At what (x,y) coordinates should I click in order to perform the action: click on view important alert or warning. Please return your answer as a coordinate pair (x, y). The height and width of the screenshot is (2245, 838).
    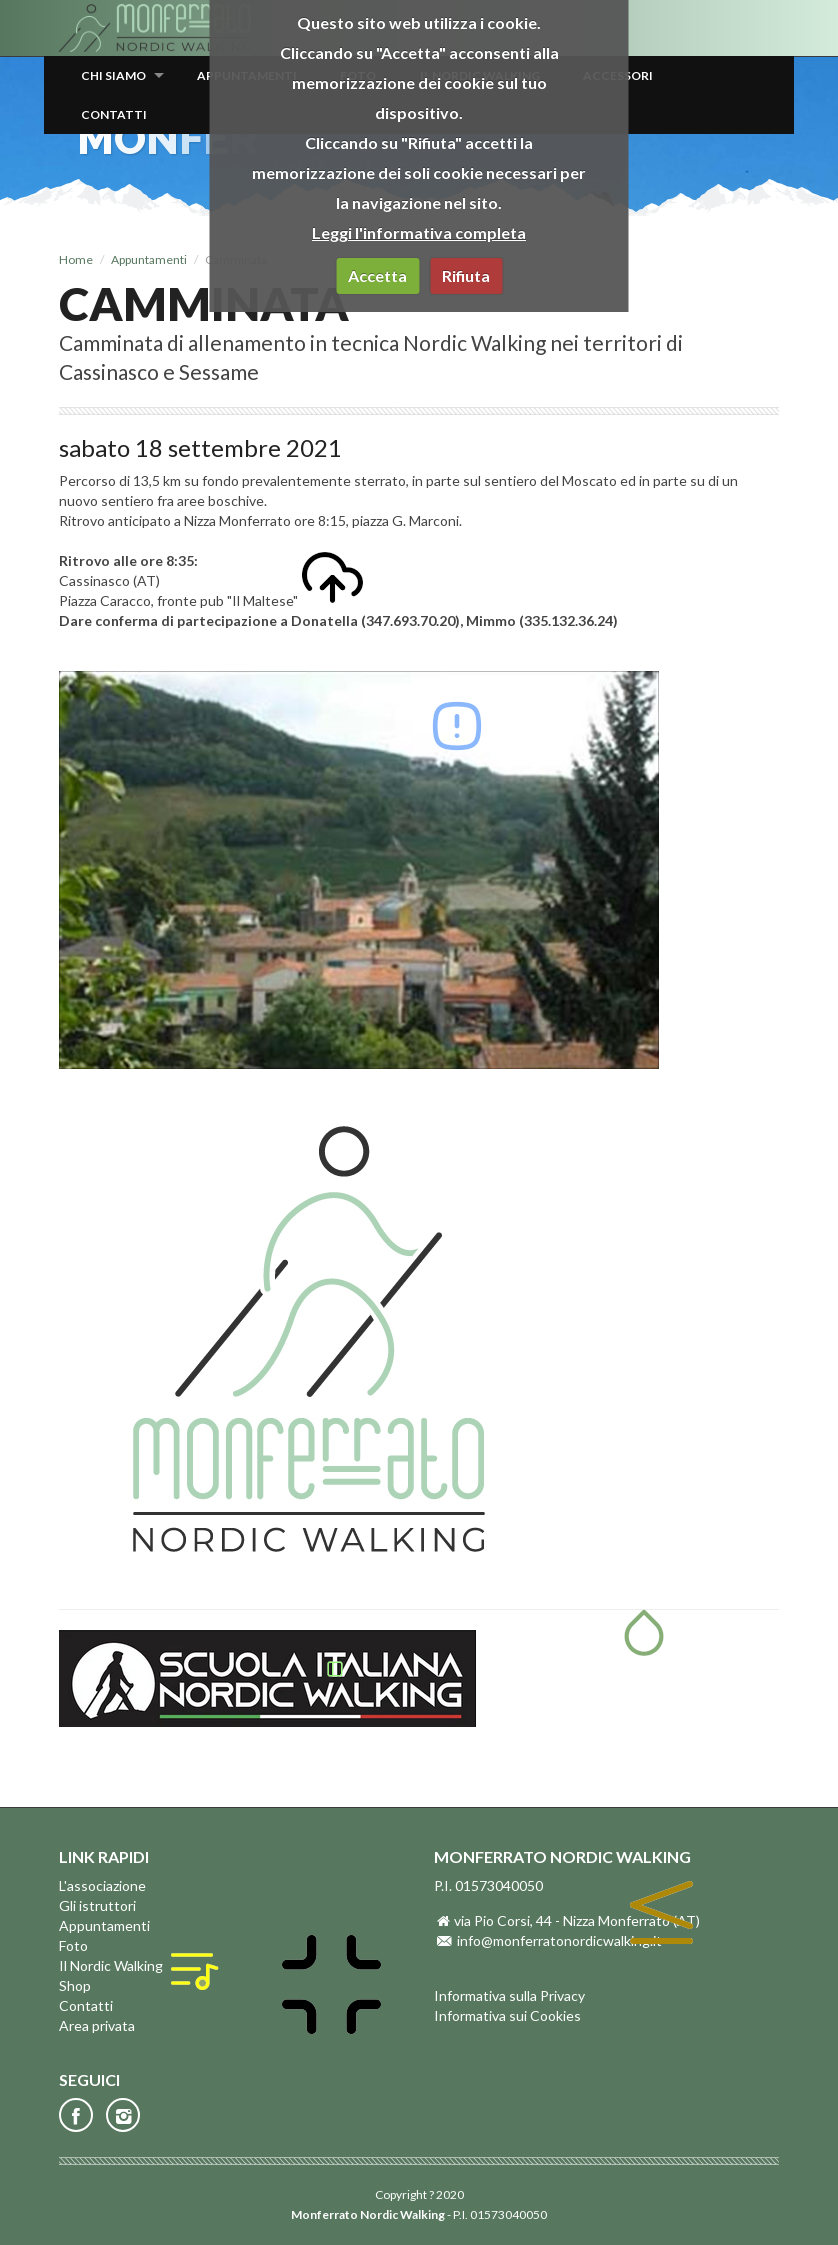
    Looking at the image, I should click on (457, 726).